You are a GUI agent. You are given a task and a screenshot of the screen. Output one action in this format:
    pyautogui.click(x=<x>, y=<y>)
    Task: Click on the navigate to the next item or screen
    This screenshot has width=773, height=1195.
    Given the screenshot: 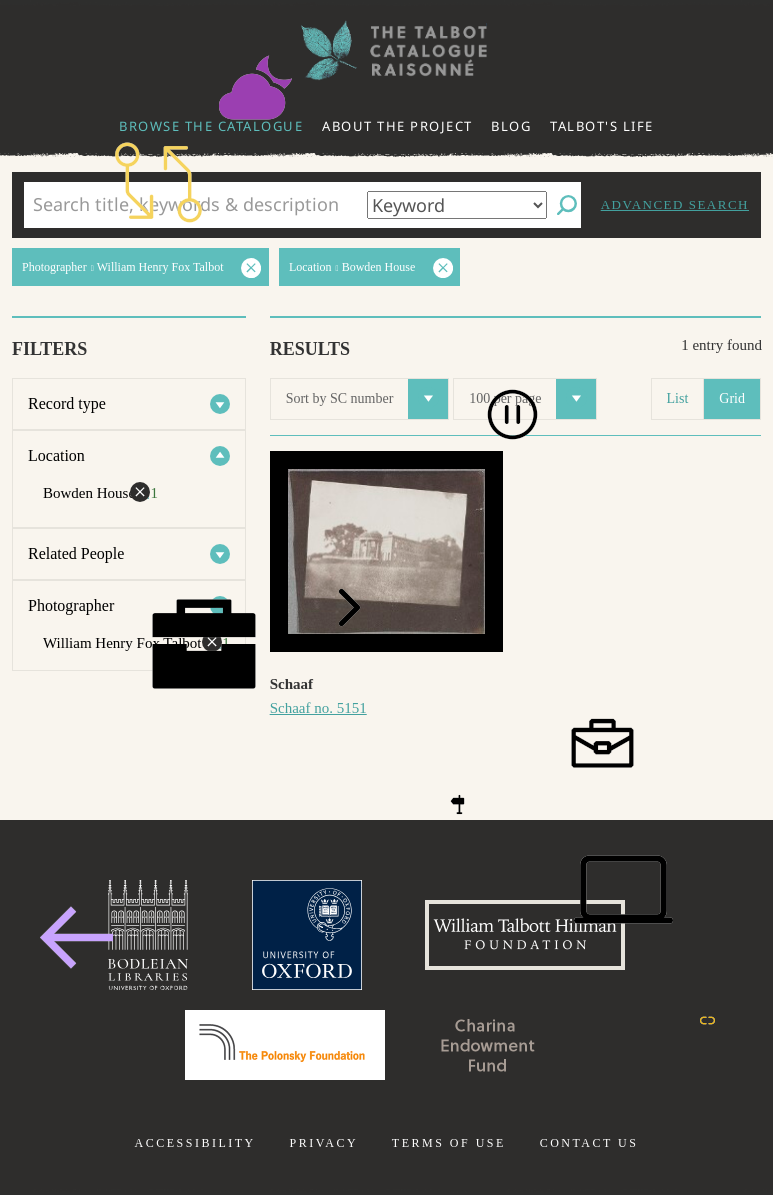 What is the action you would take?
    pyautogui.click(x=349, y=607)
    